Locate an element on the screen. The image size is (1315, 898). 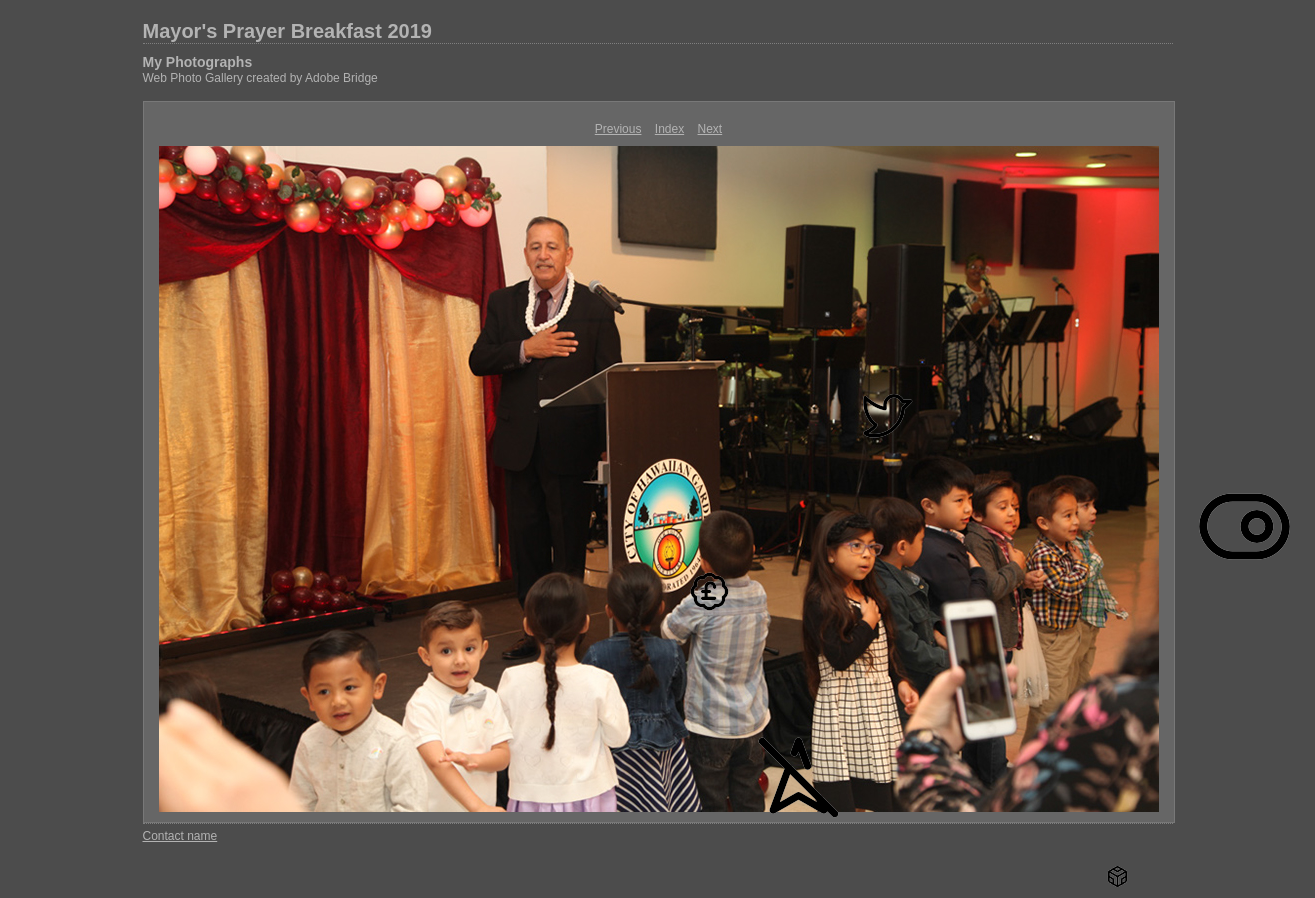
indicates price or payment in british pounds is located at coordinates (709, 591).